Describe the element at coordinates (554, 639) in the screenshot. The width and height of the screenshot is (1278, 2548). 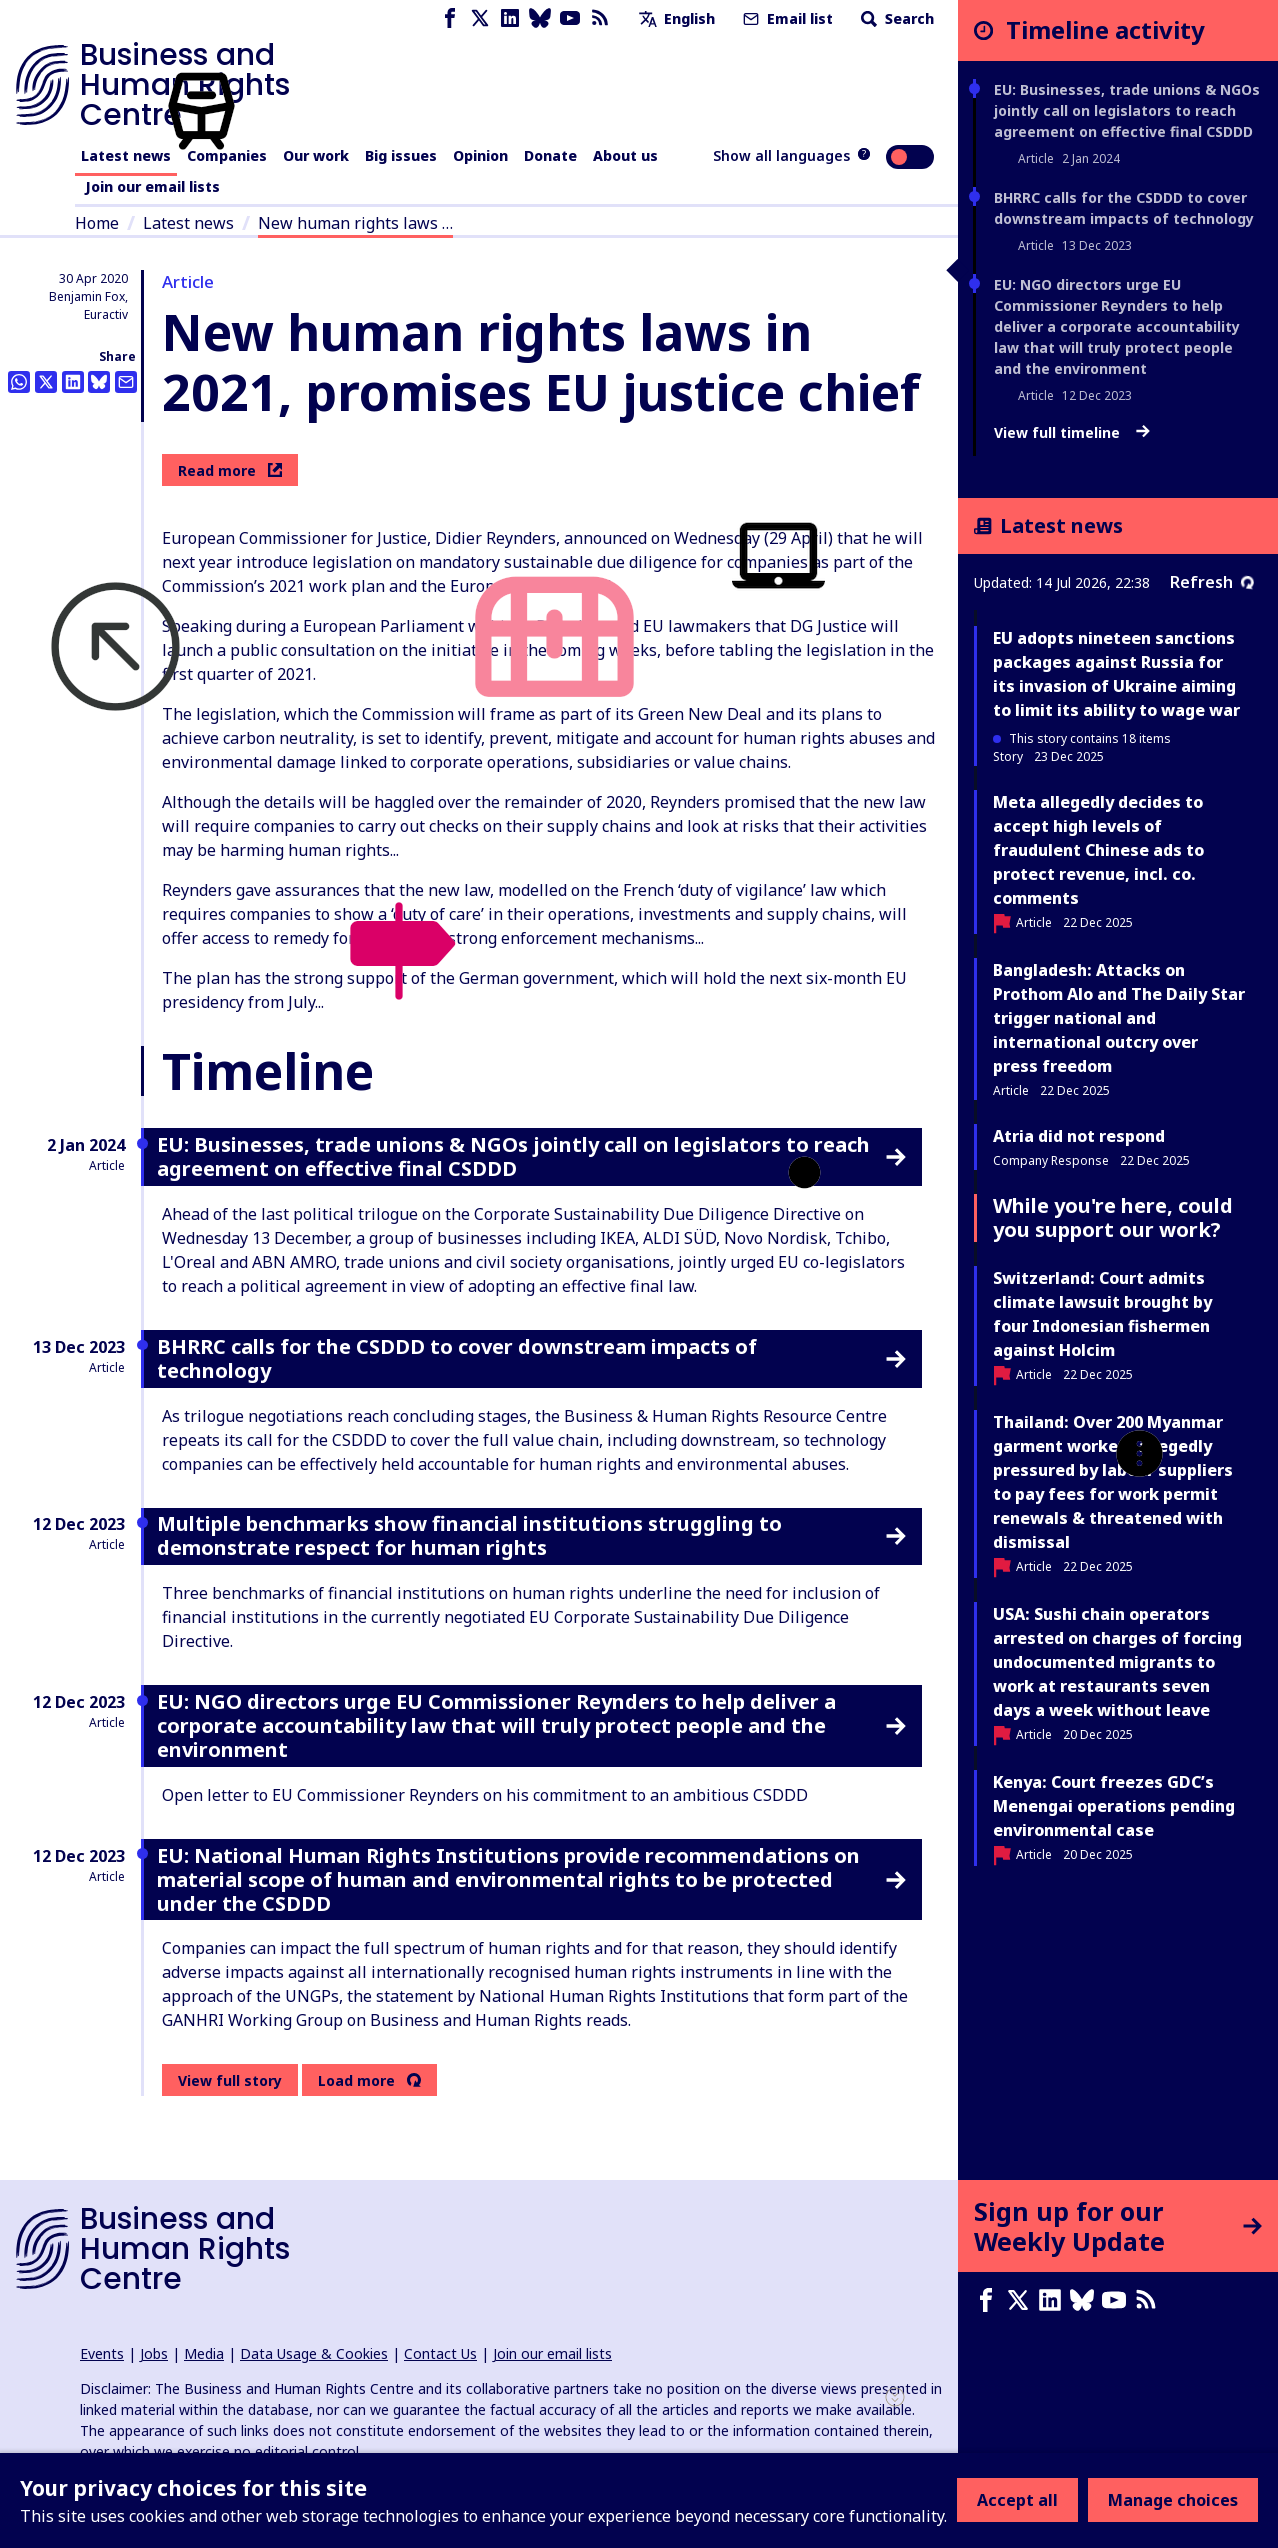
I see `access stored rewards or collectibles` at that location.